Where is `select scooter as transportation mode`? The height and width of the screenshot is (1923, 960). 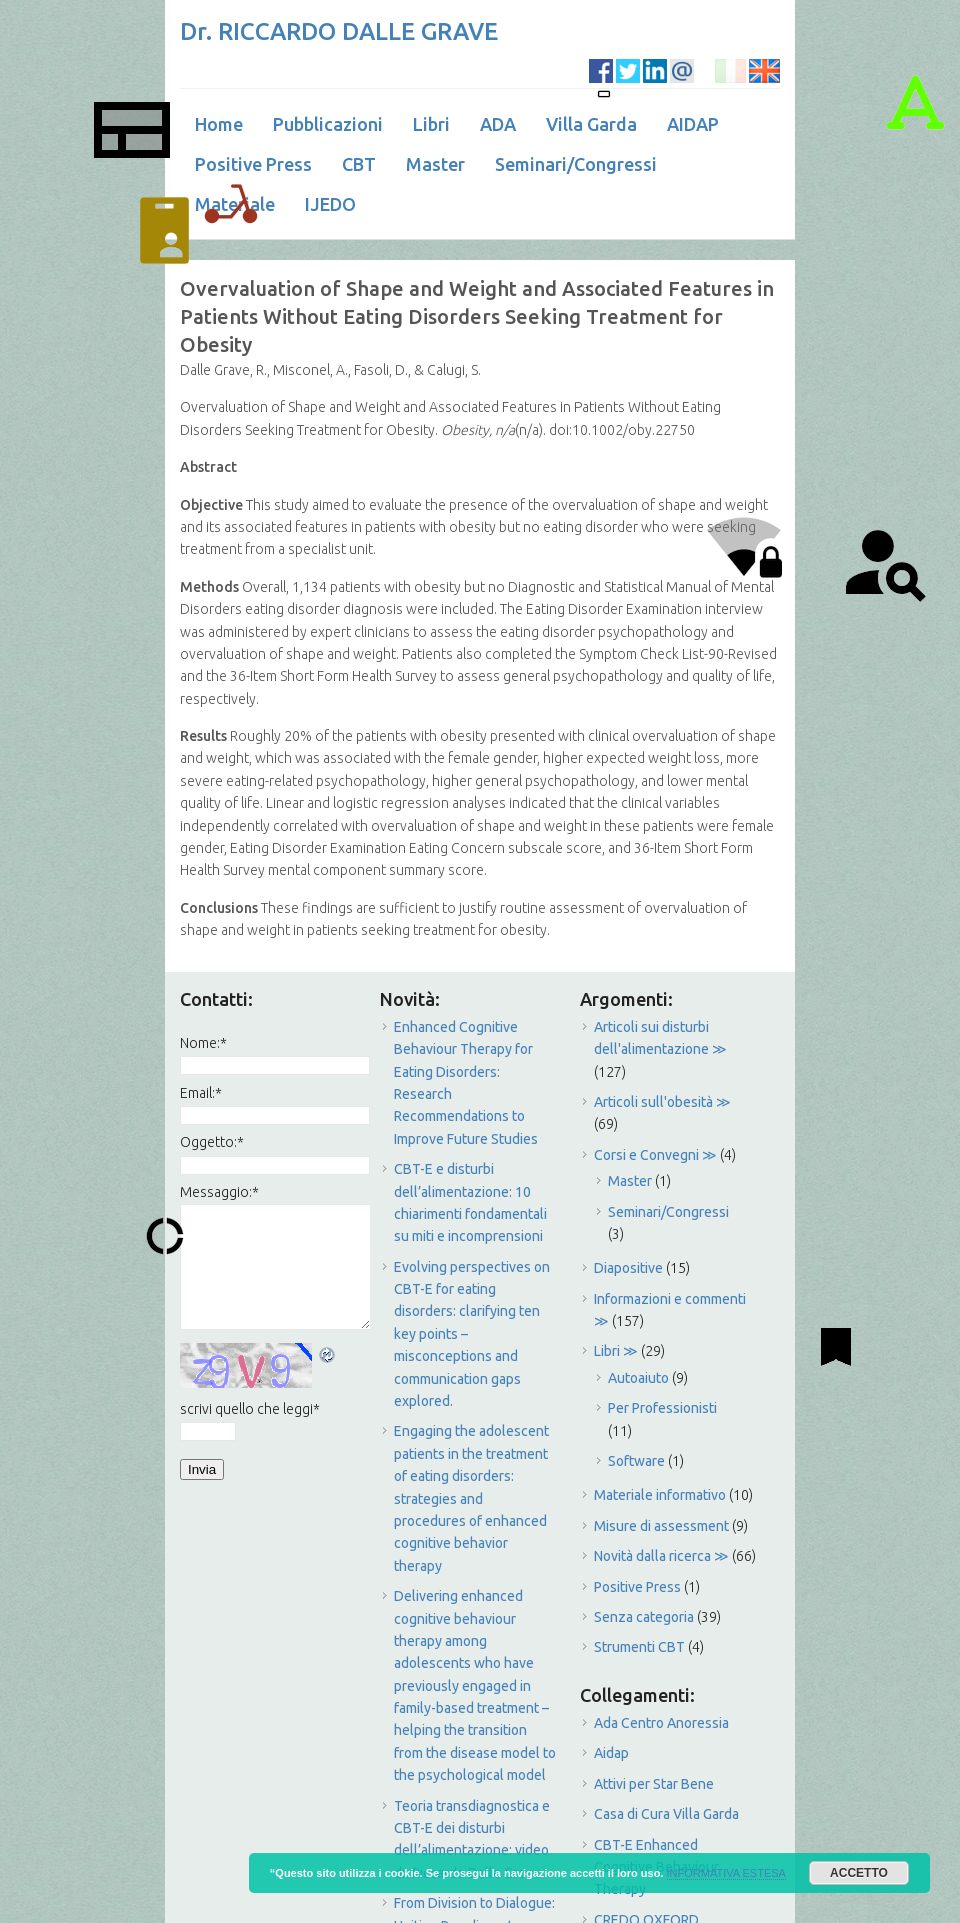 select scooter as transportation mode is located at coordinates (231, 206).